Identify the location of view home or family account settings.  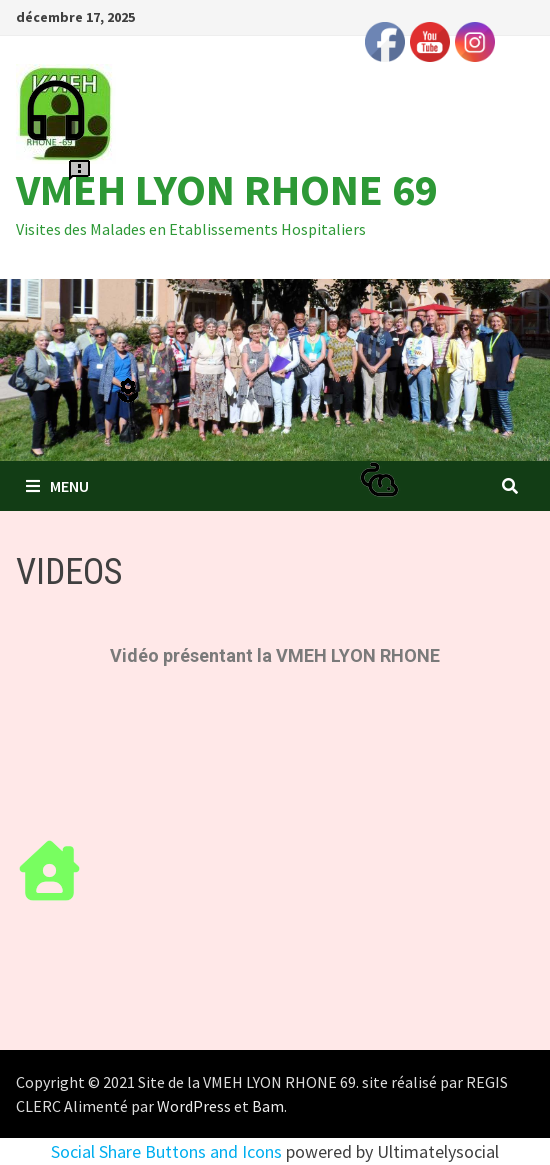
(49, 870).